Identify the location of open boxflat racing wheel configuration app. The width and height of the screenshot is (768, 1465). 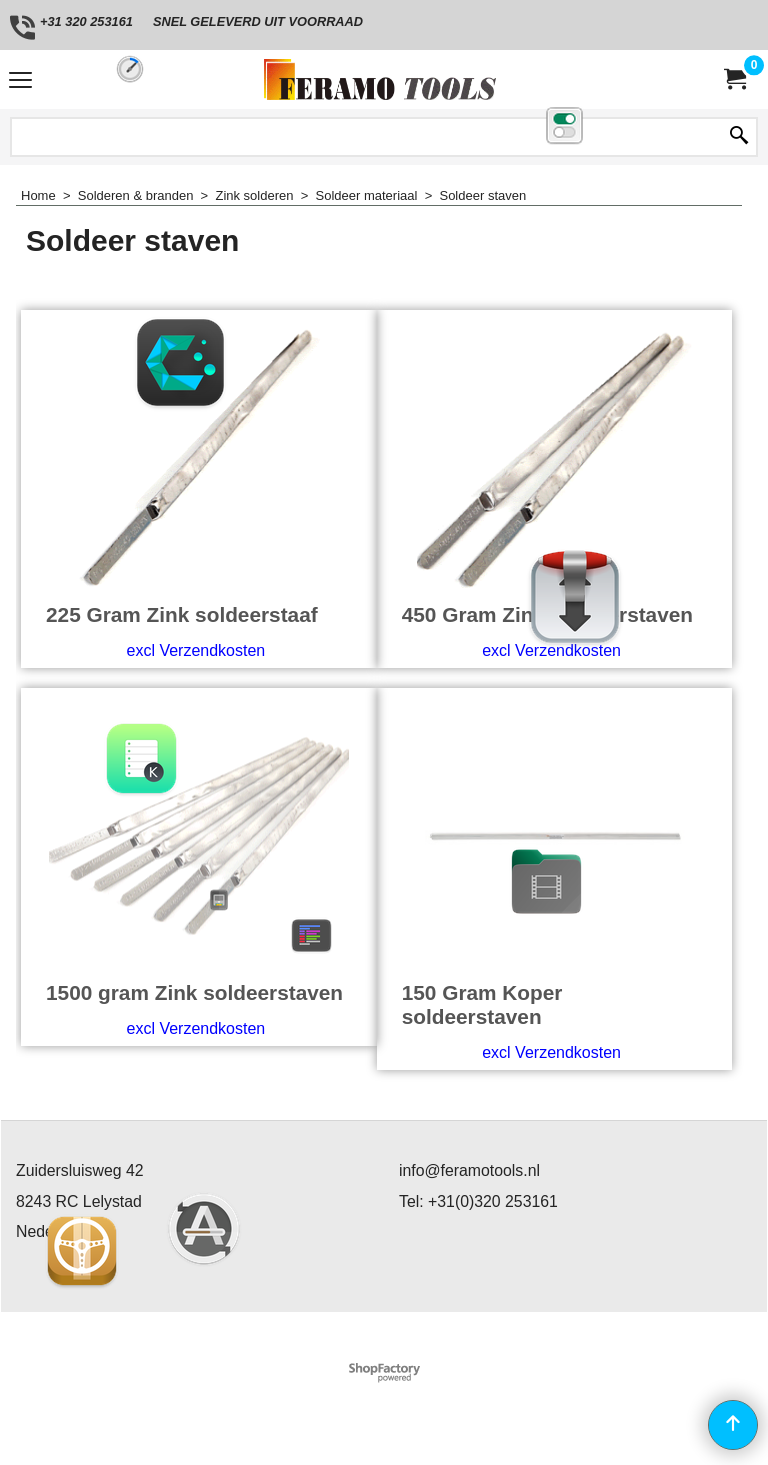
(82, 1251).